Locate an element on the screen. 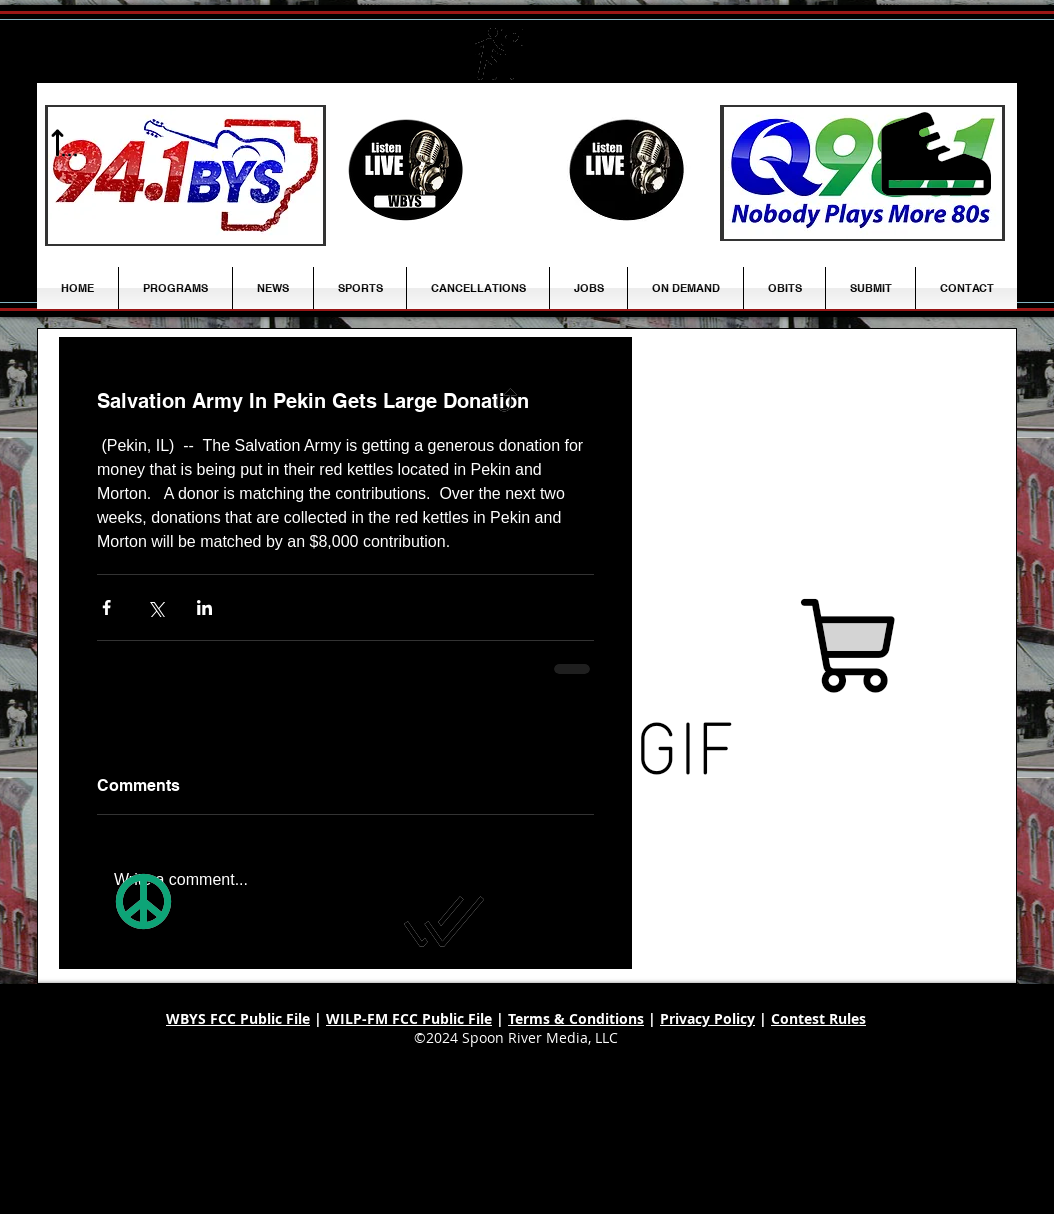 The height and width of the screenshot is (1214, 1054). insert a gif into your message is located at coordinates (684, 748).